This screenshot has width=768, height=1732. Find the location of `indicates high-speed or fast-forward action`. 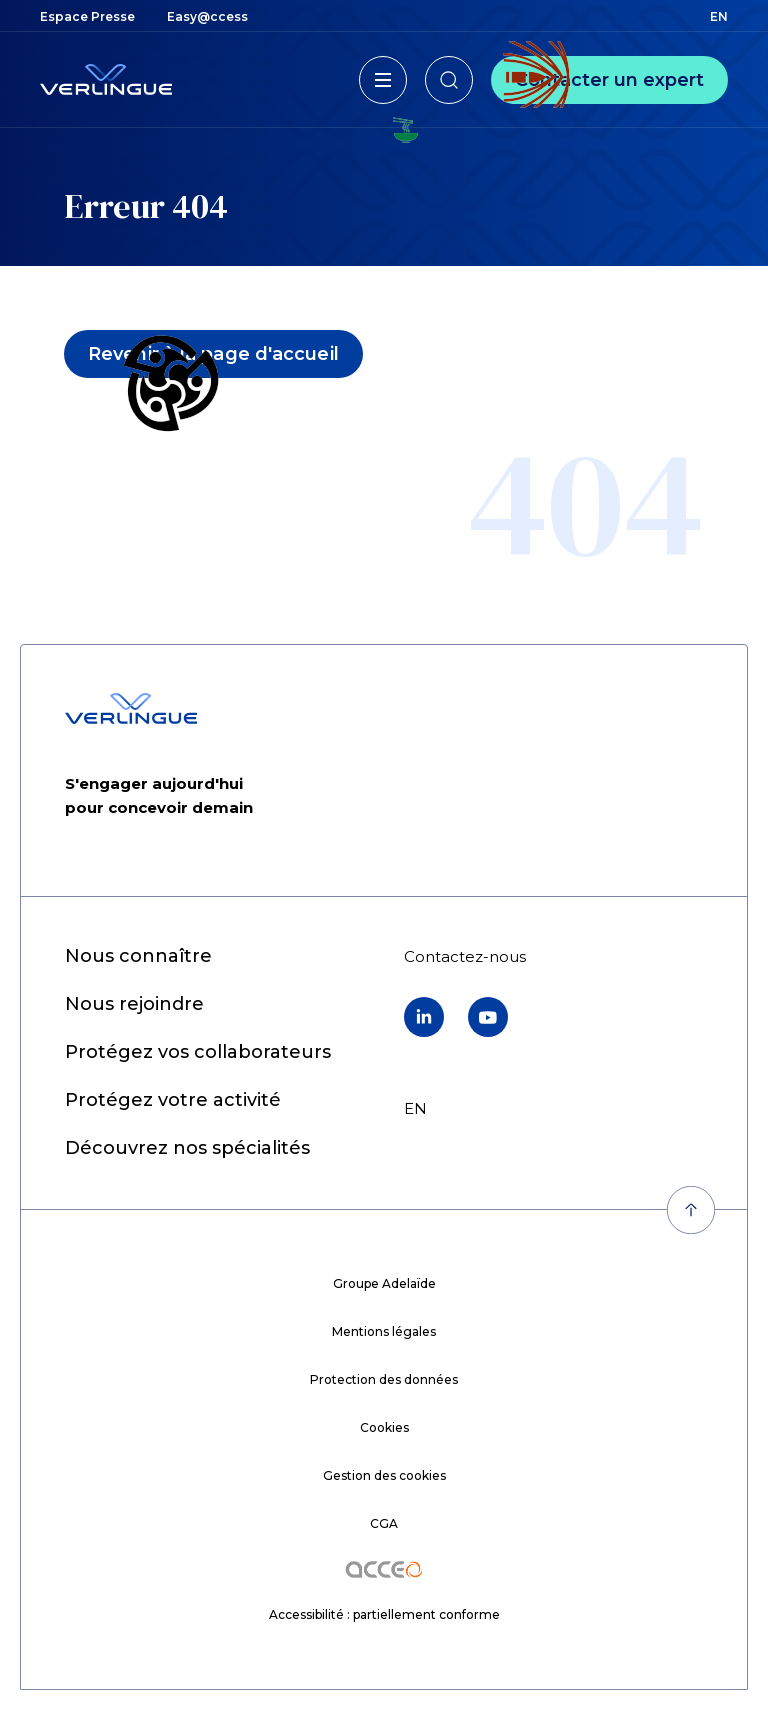

indicates high-speed or fast-forward action is located at coordinates (536, 74).